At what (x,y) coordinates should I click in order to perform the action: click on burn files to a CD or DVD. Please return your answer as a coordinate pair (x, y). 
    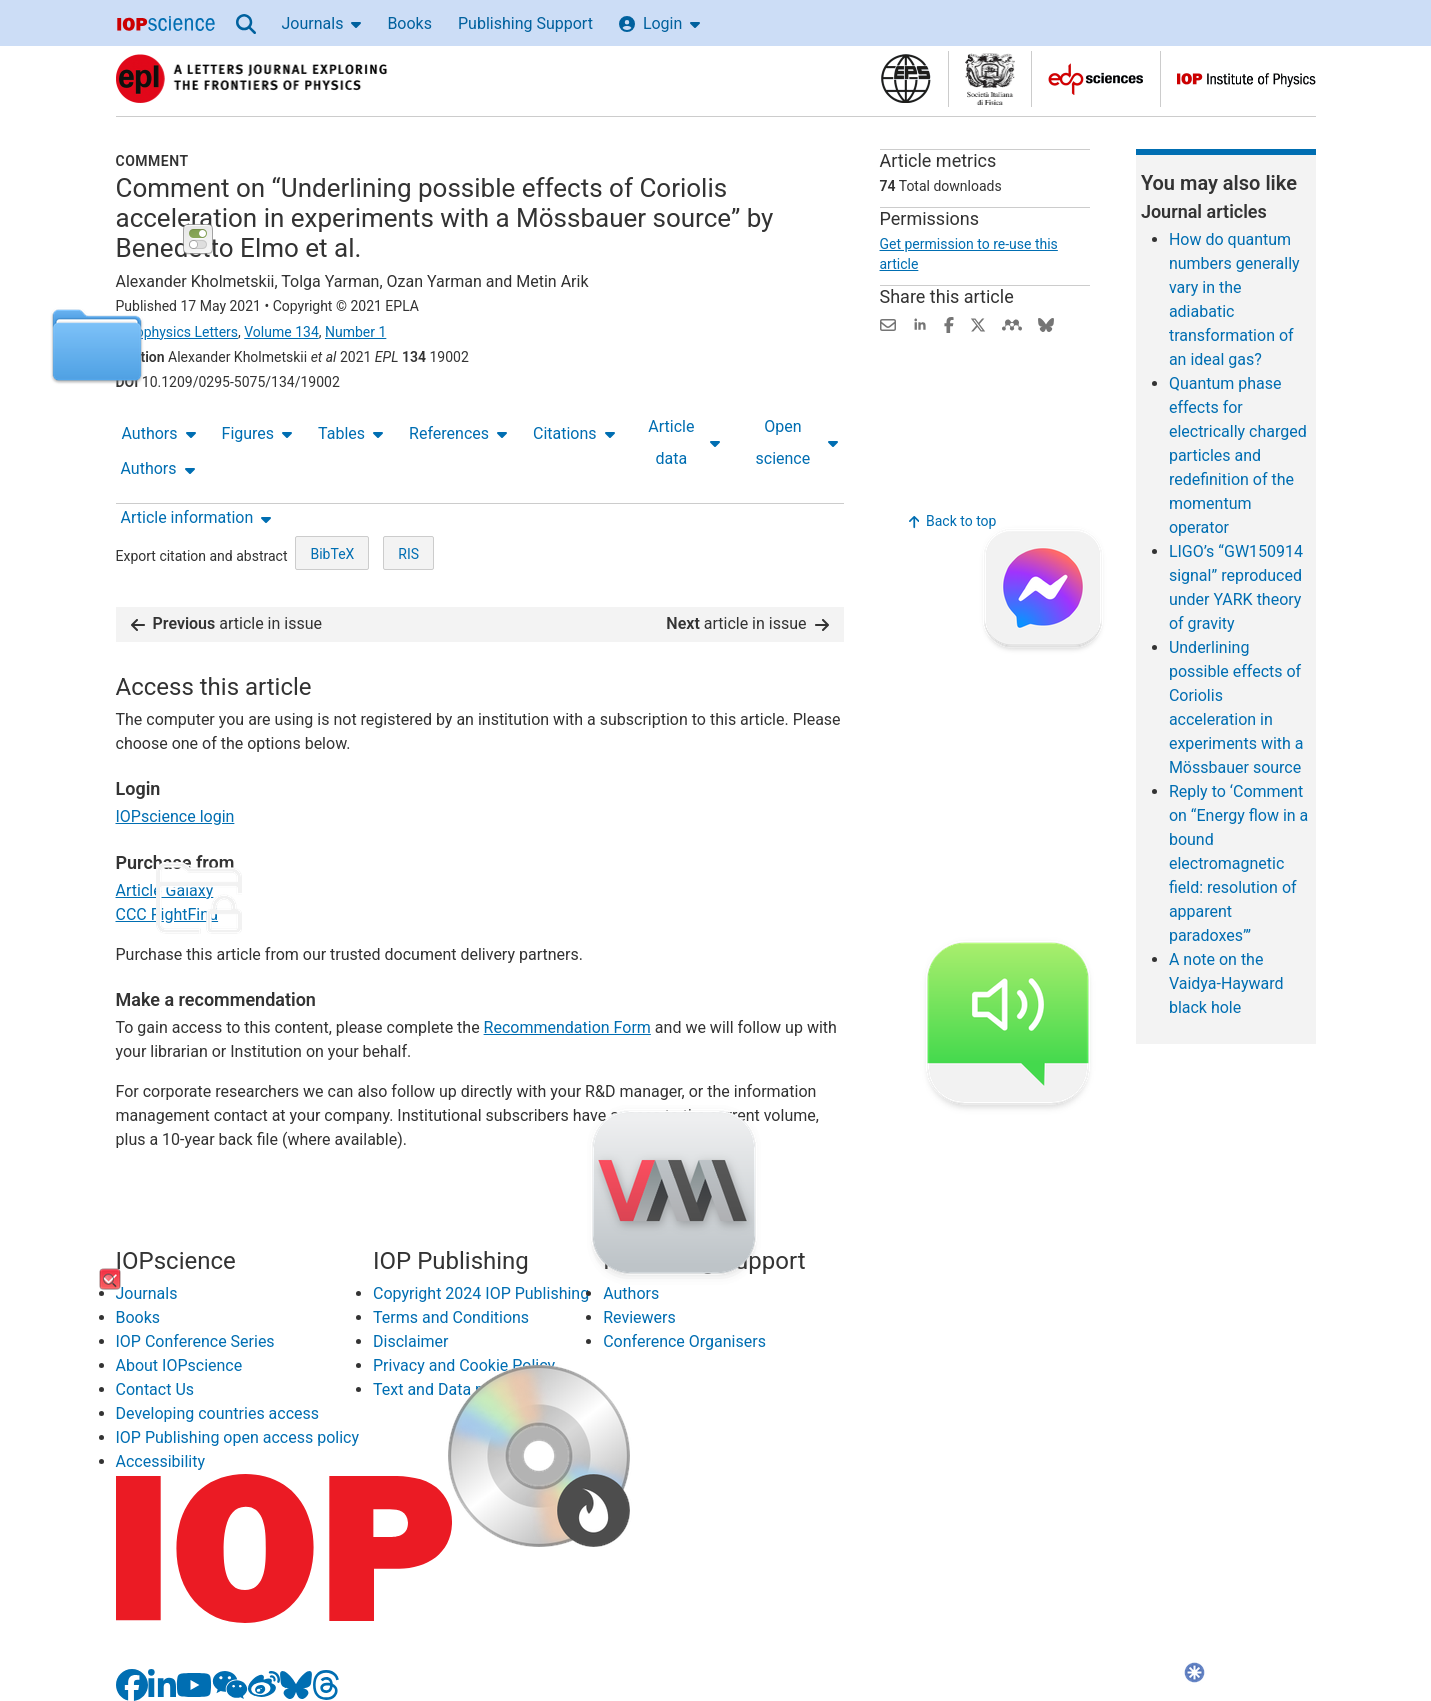
    Looking at the image, I should click on (539, 1456).